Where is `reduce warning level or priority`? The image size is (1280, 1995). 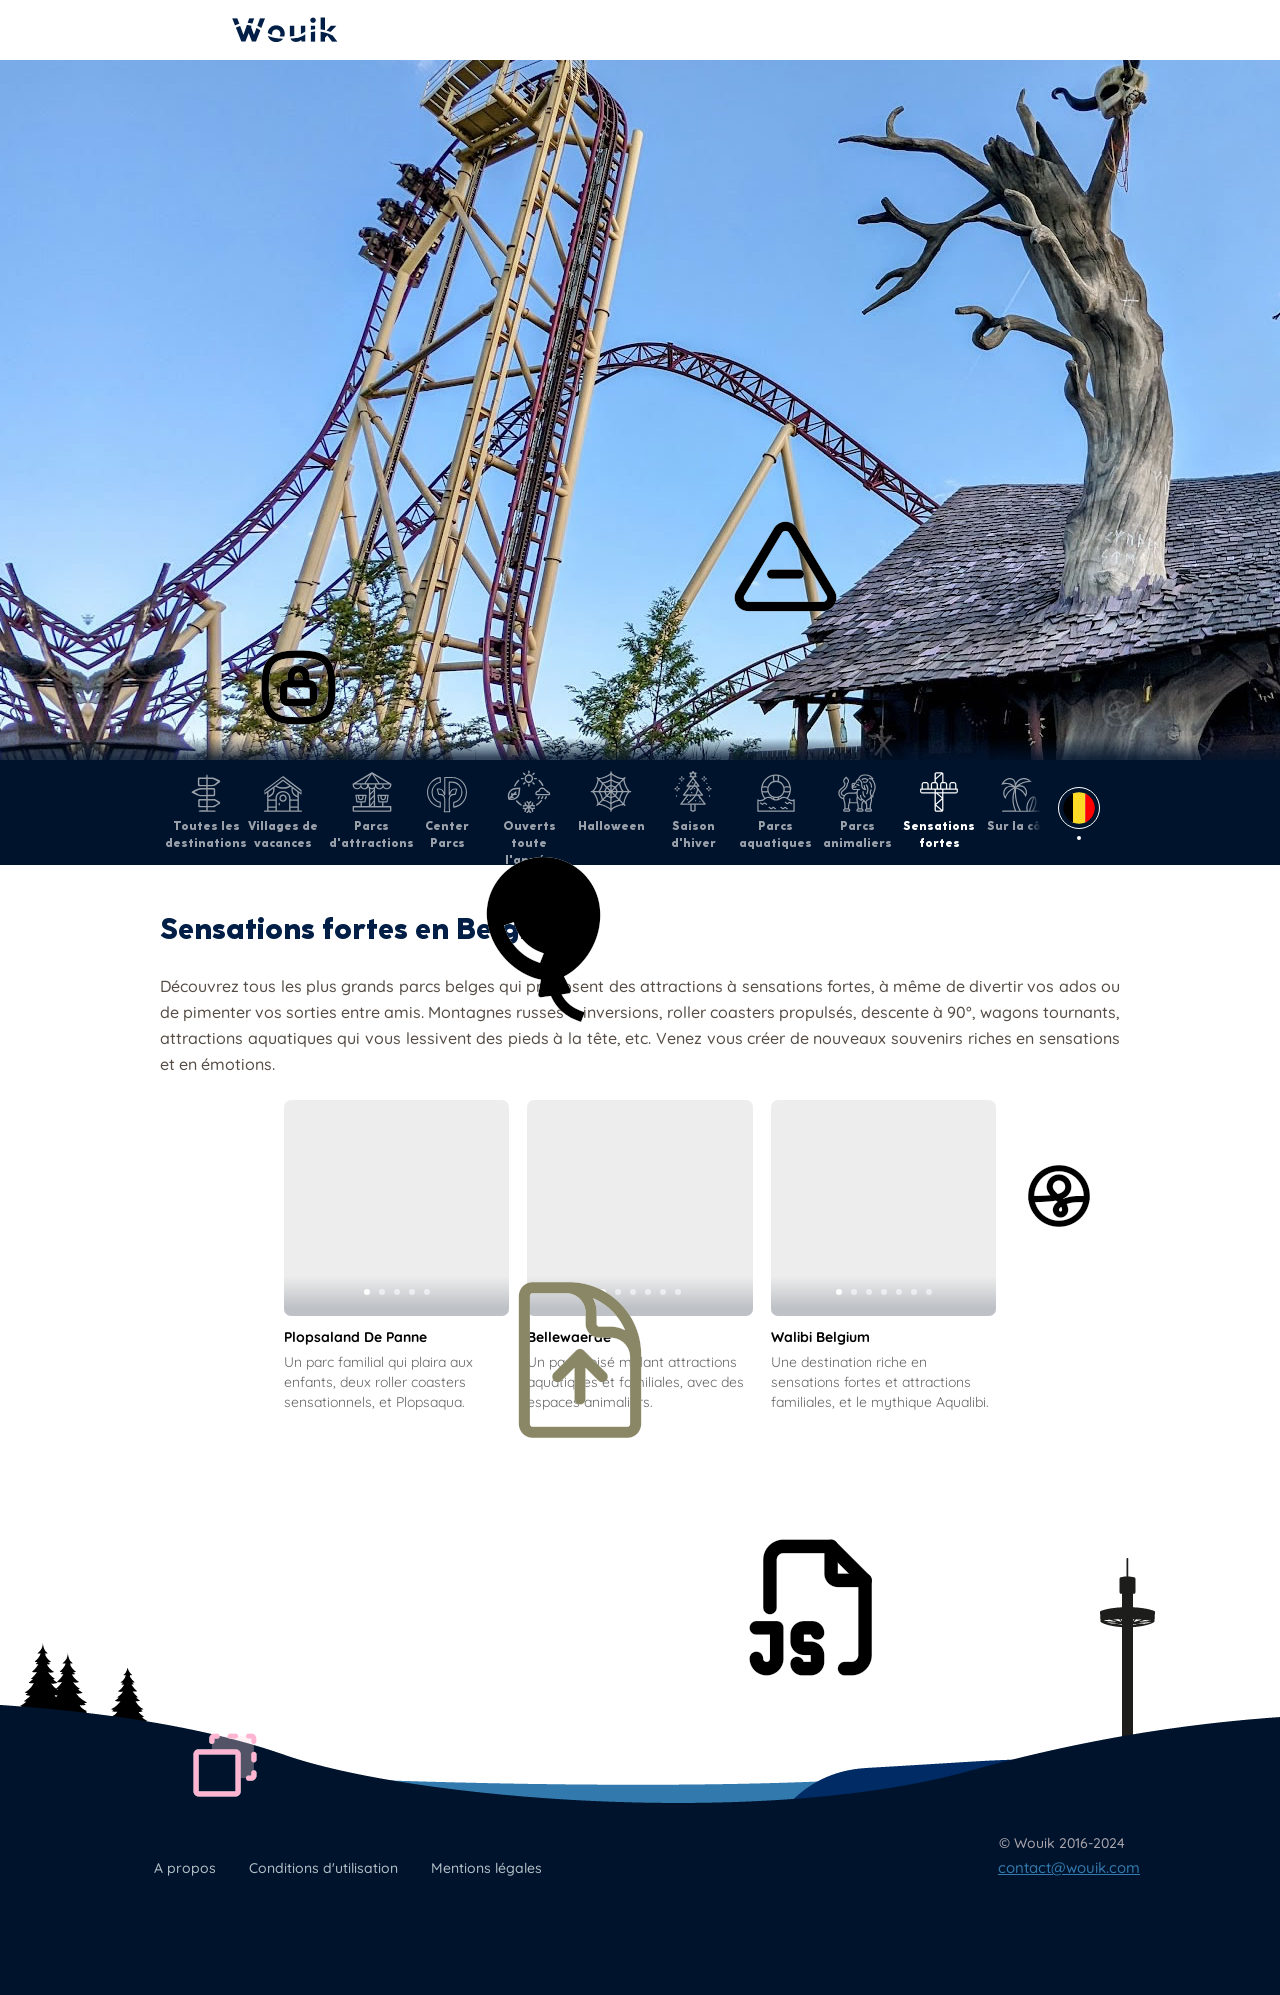
reduce warning level or priority is located at coordinates (785, 569).